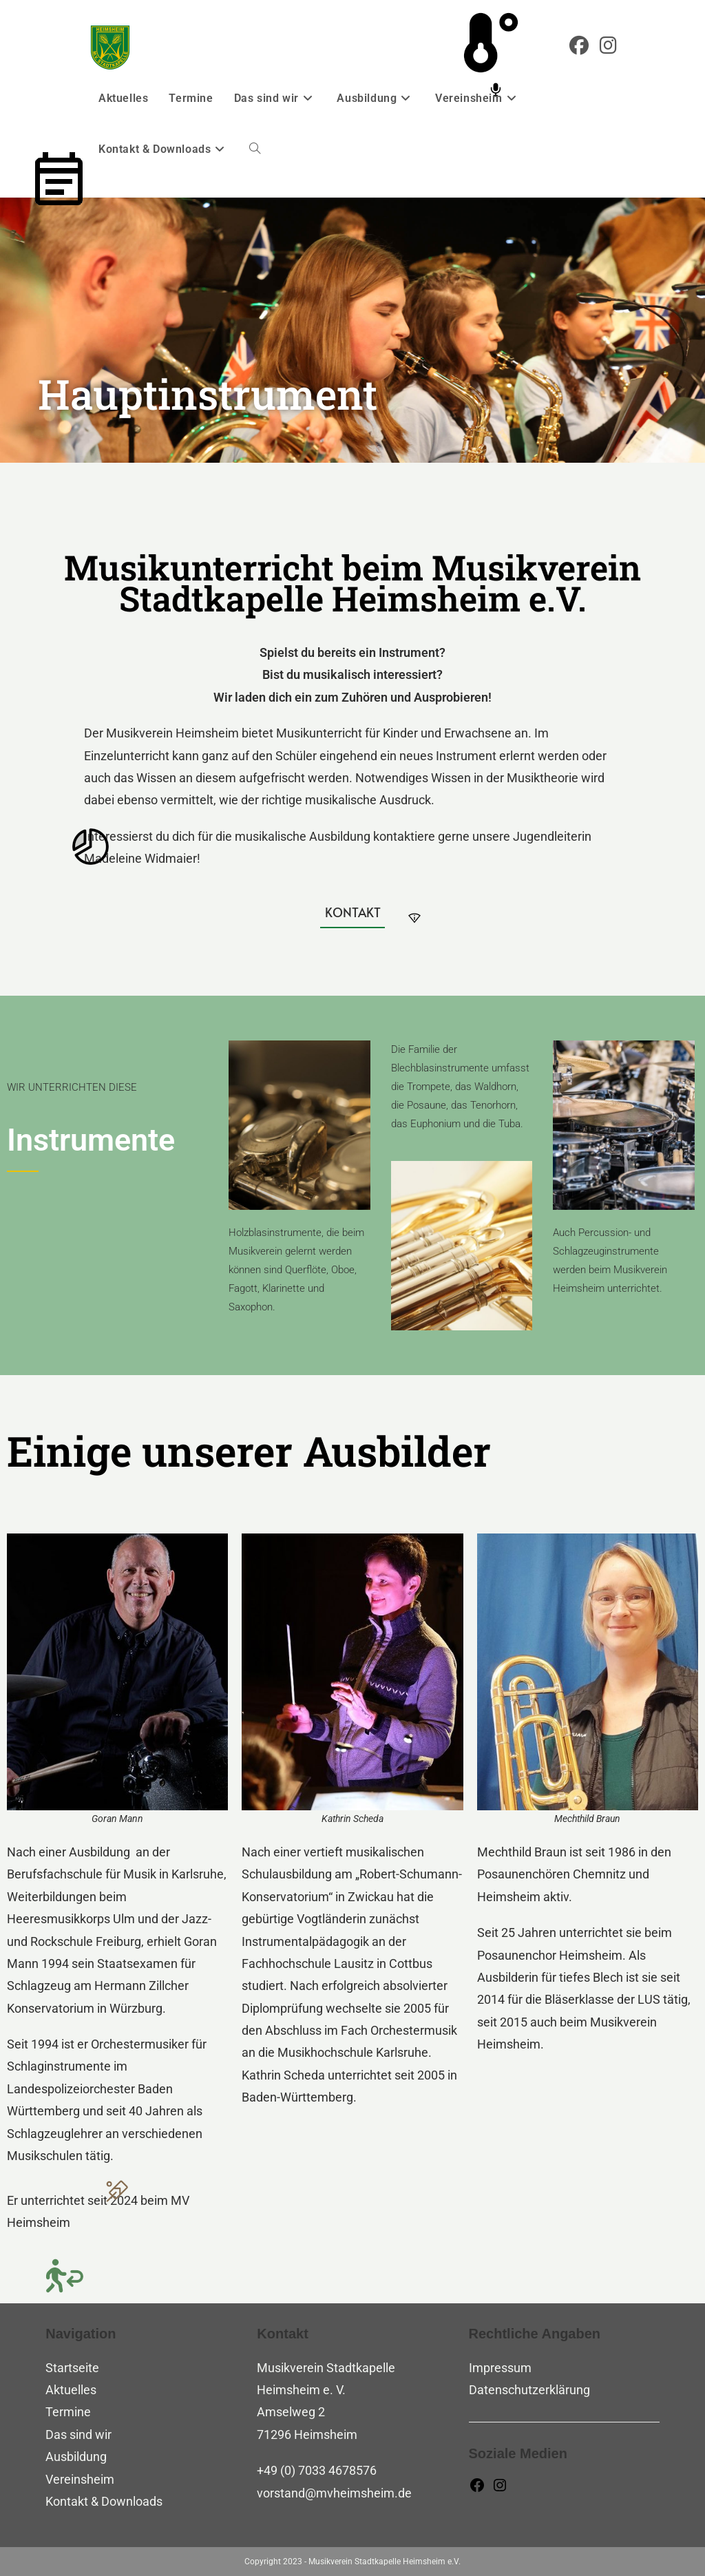 The width and height of the screenshot is (705, 2576). I want to click on return to starting point of walking route, so click(65, 2276).